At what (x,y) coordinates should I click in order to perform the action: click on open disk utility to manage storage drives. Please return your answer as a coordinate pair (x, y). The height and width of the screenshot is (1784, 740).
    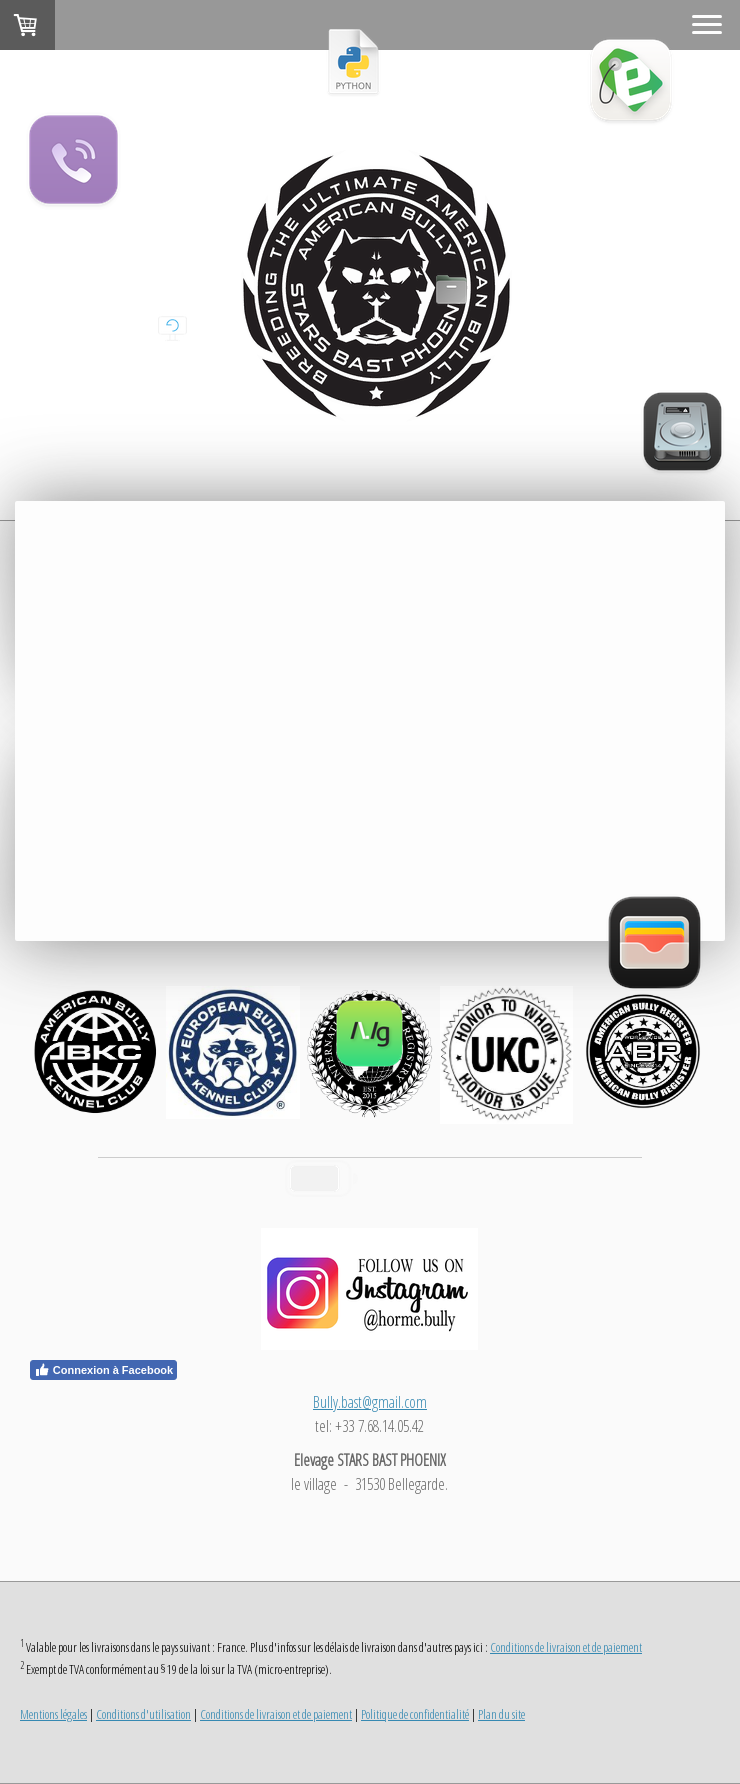
    Looking at the image, I should click on (682, 431).